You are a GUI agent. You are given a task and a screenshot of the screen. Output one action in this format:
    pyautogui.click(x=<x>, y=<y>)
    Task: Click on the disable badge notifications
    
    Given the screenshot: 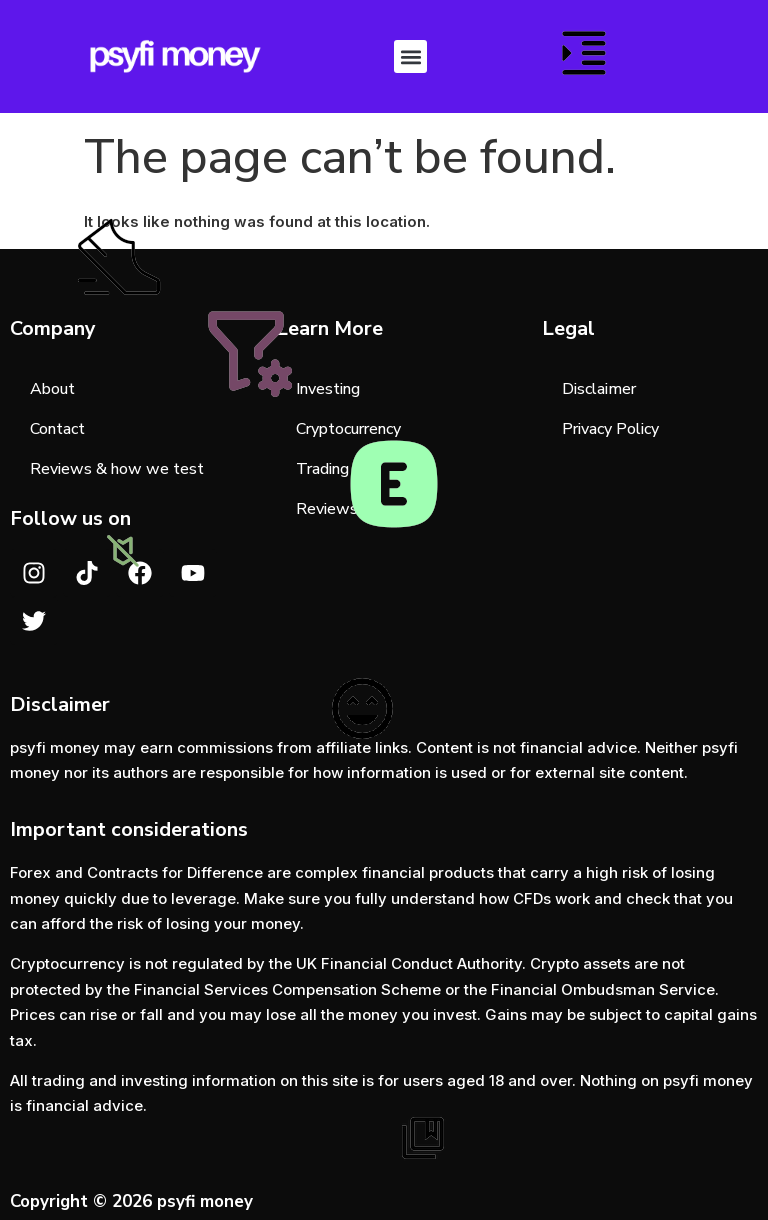 What is the action you would take?
    pyautogui.click(x=123, y=551)
    